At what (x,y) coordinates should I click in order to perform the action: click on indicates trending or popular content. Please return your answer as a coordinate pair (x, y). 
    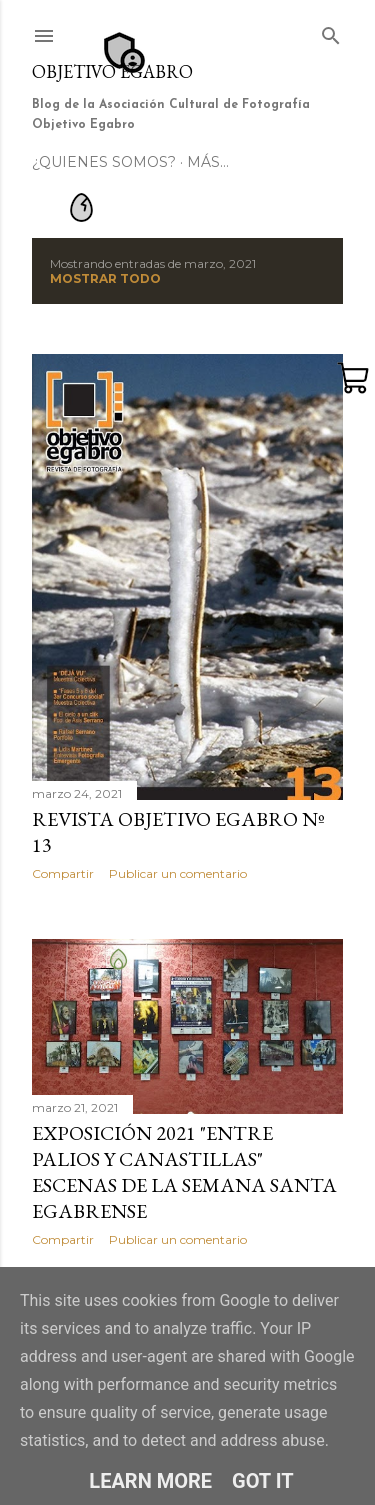
    Looking at the image, I should click on (118, 959).